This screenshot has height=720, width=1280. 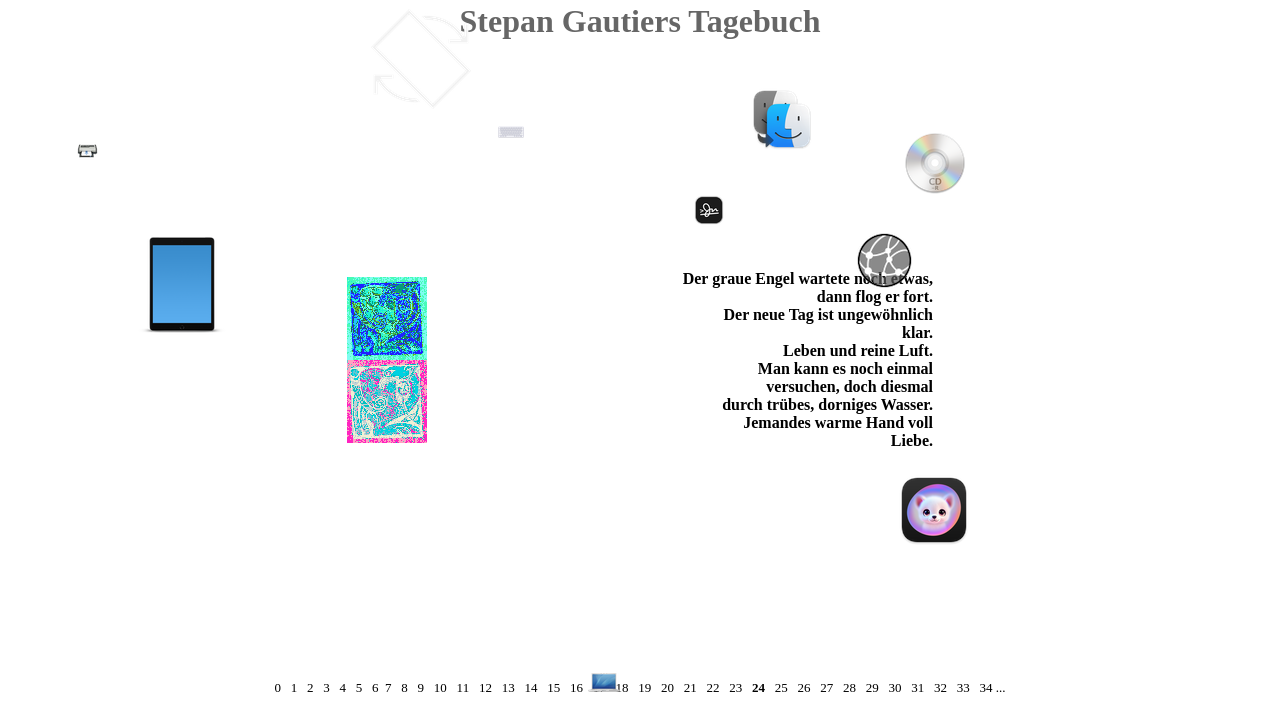 I want to click on burn files to a recordable CD, so click(x=935, y=164).